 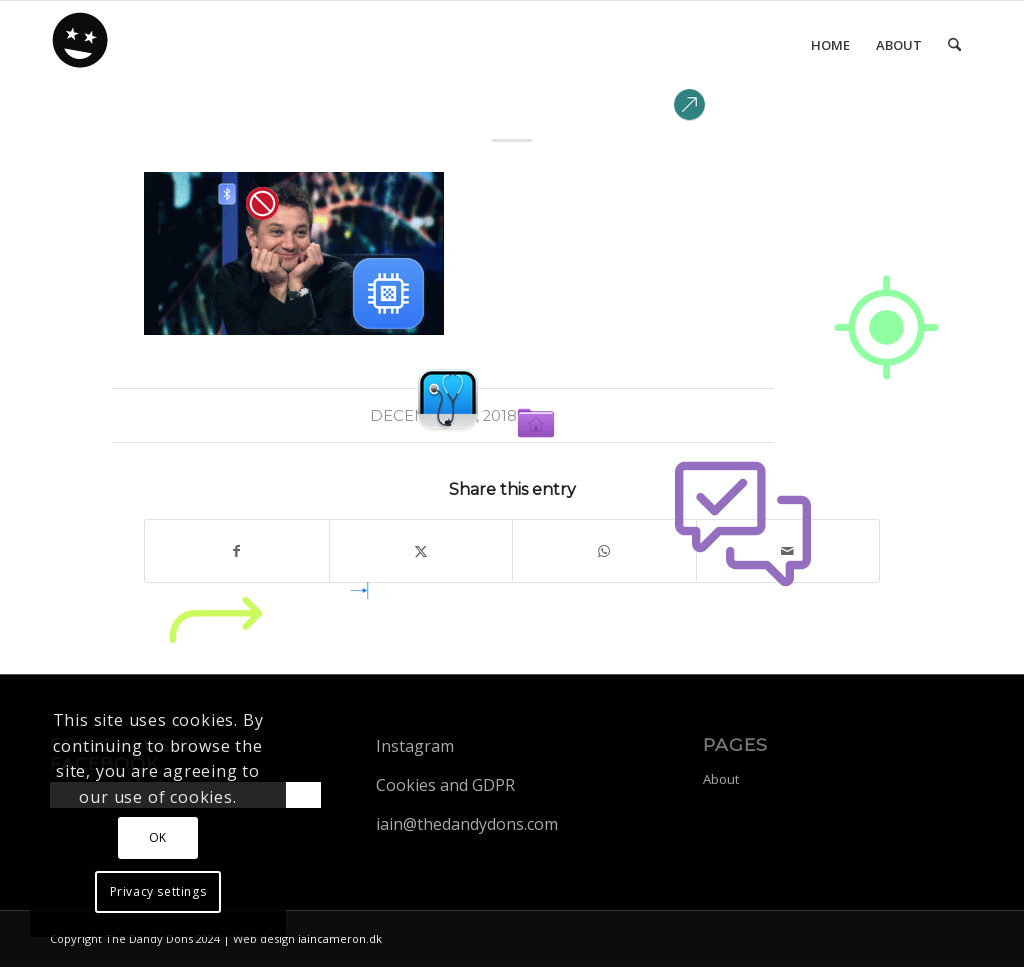 I want to click on browse electronics or hardware apps, so click(x=388, y=293).